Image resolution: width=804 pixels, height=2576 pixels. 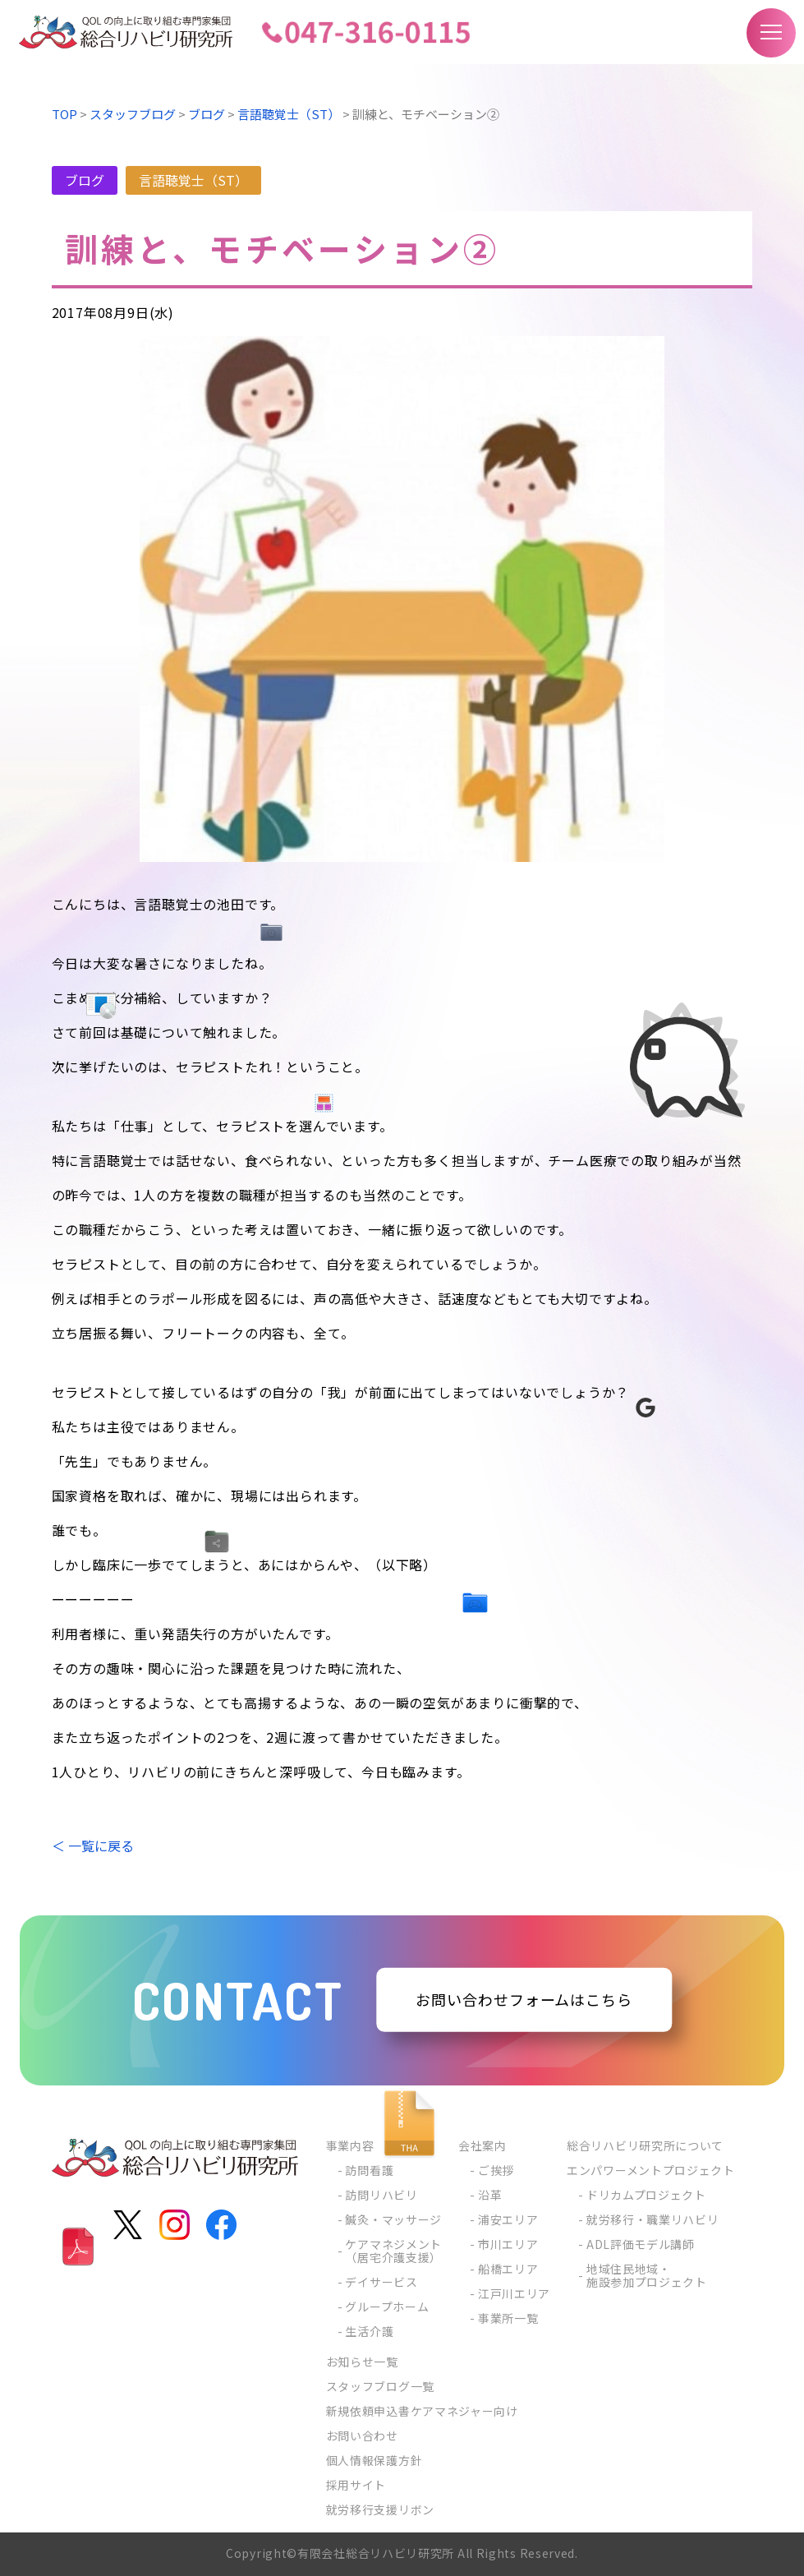 What do you see at coordinates (475, 1602) in the screenshot?
I see `open your games folder` at bounding box center [475, 1602].